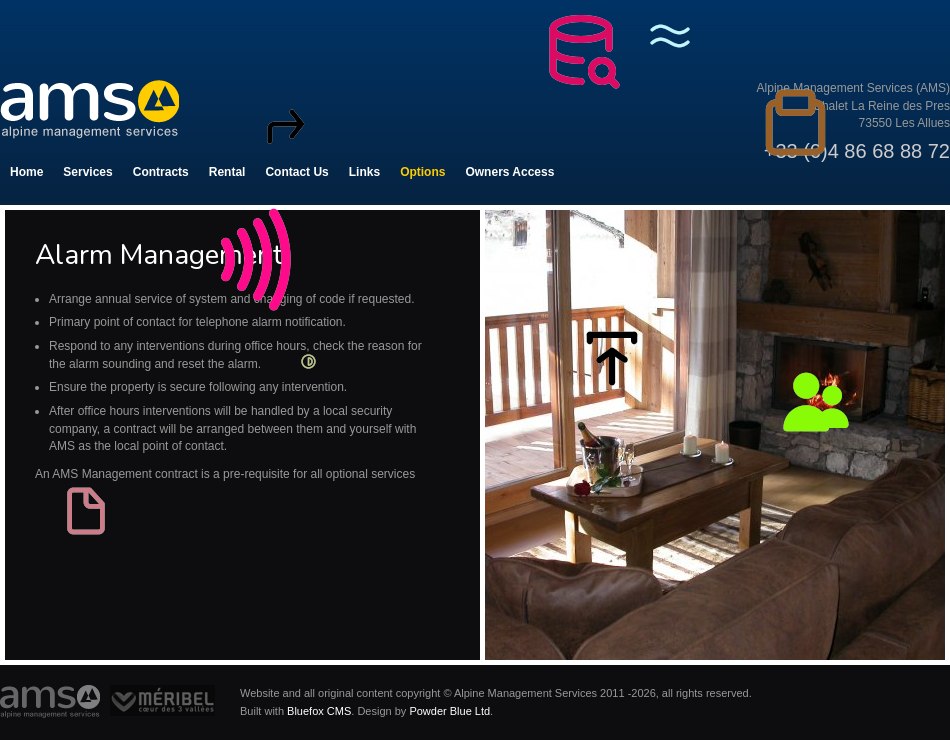  What do you see at coordinates (612, 357) in the screenshot?
I see `upload a file or document` at bounding box center [612, 357].